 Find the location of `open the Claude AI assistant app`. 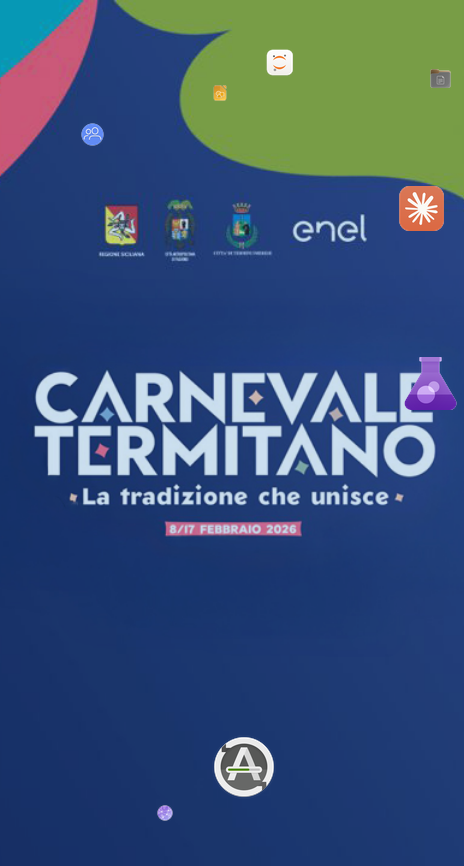

open the Claude AI assistant app is located at coordinates (421, 208).